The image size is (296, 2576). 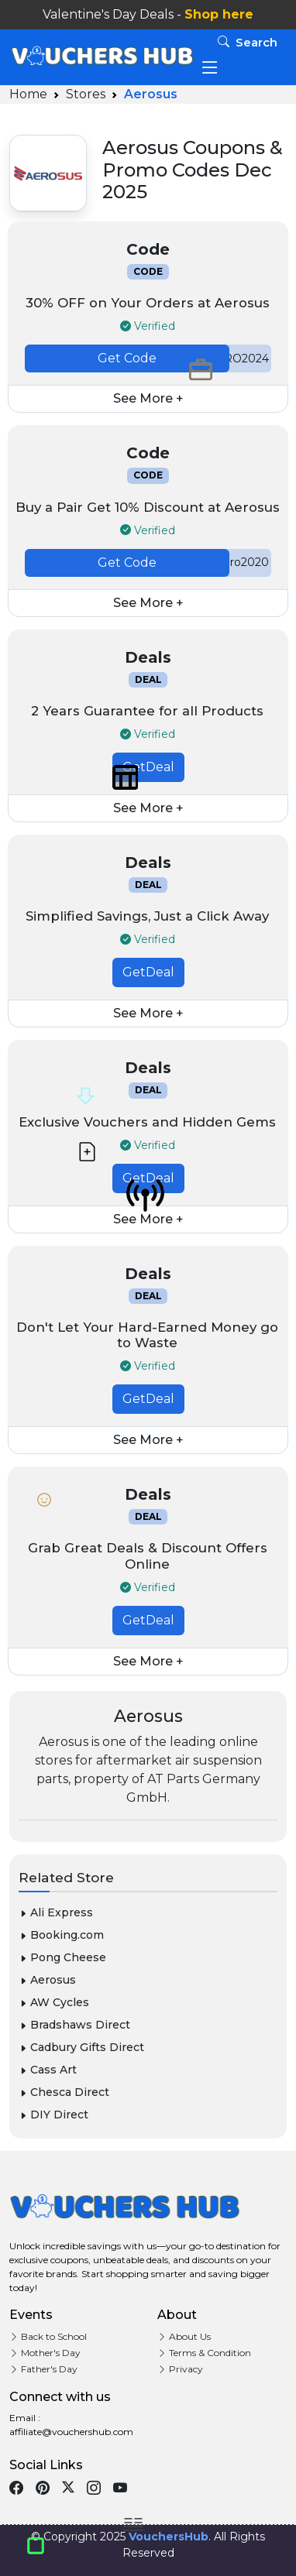 What do you see at coordinates (201, 370) in the screenshot?
I see `access work or business-related content` at bounding box center [201, 370].